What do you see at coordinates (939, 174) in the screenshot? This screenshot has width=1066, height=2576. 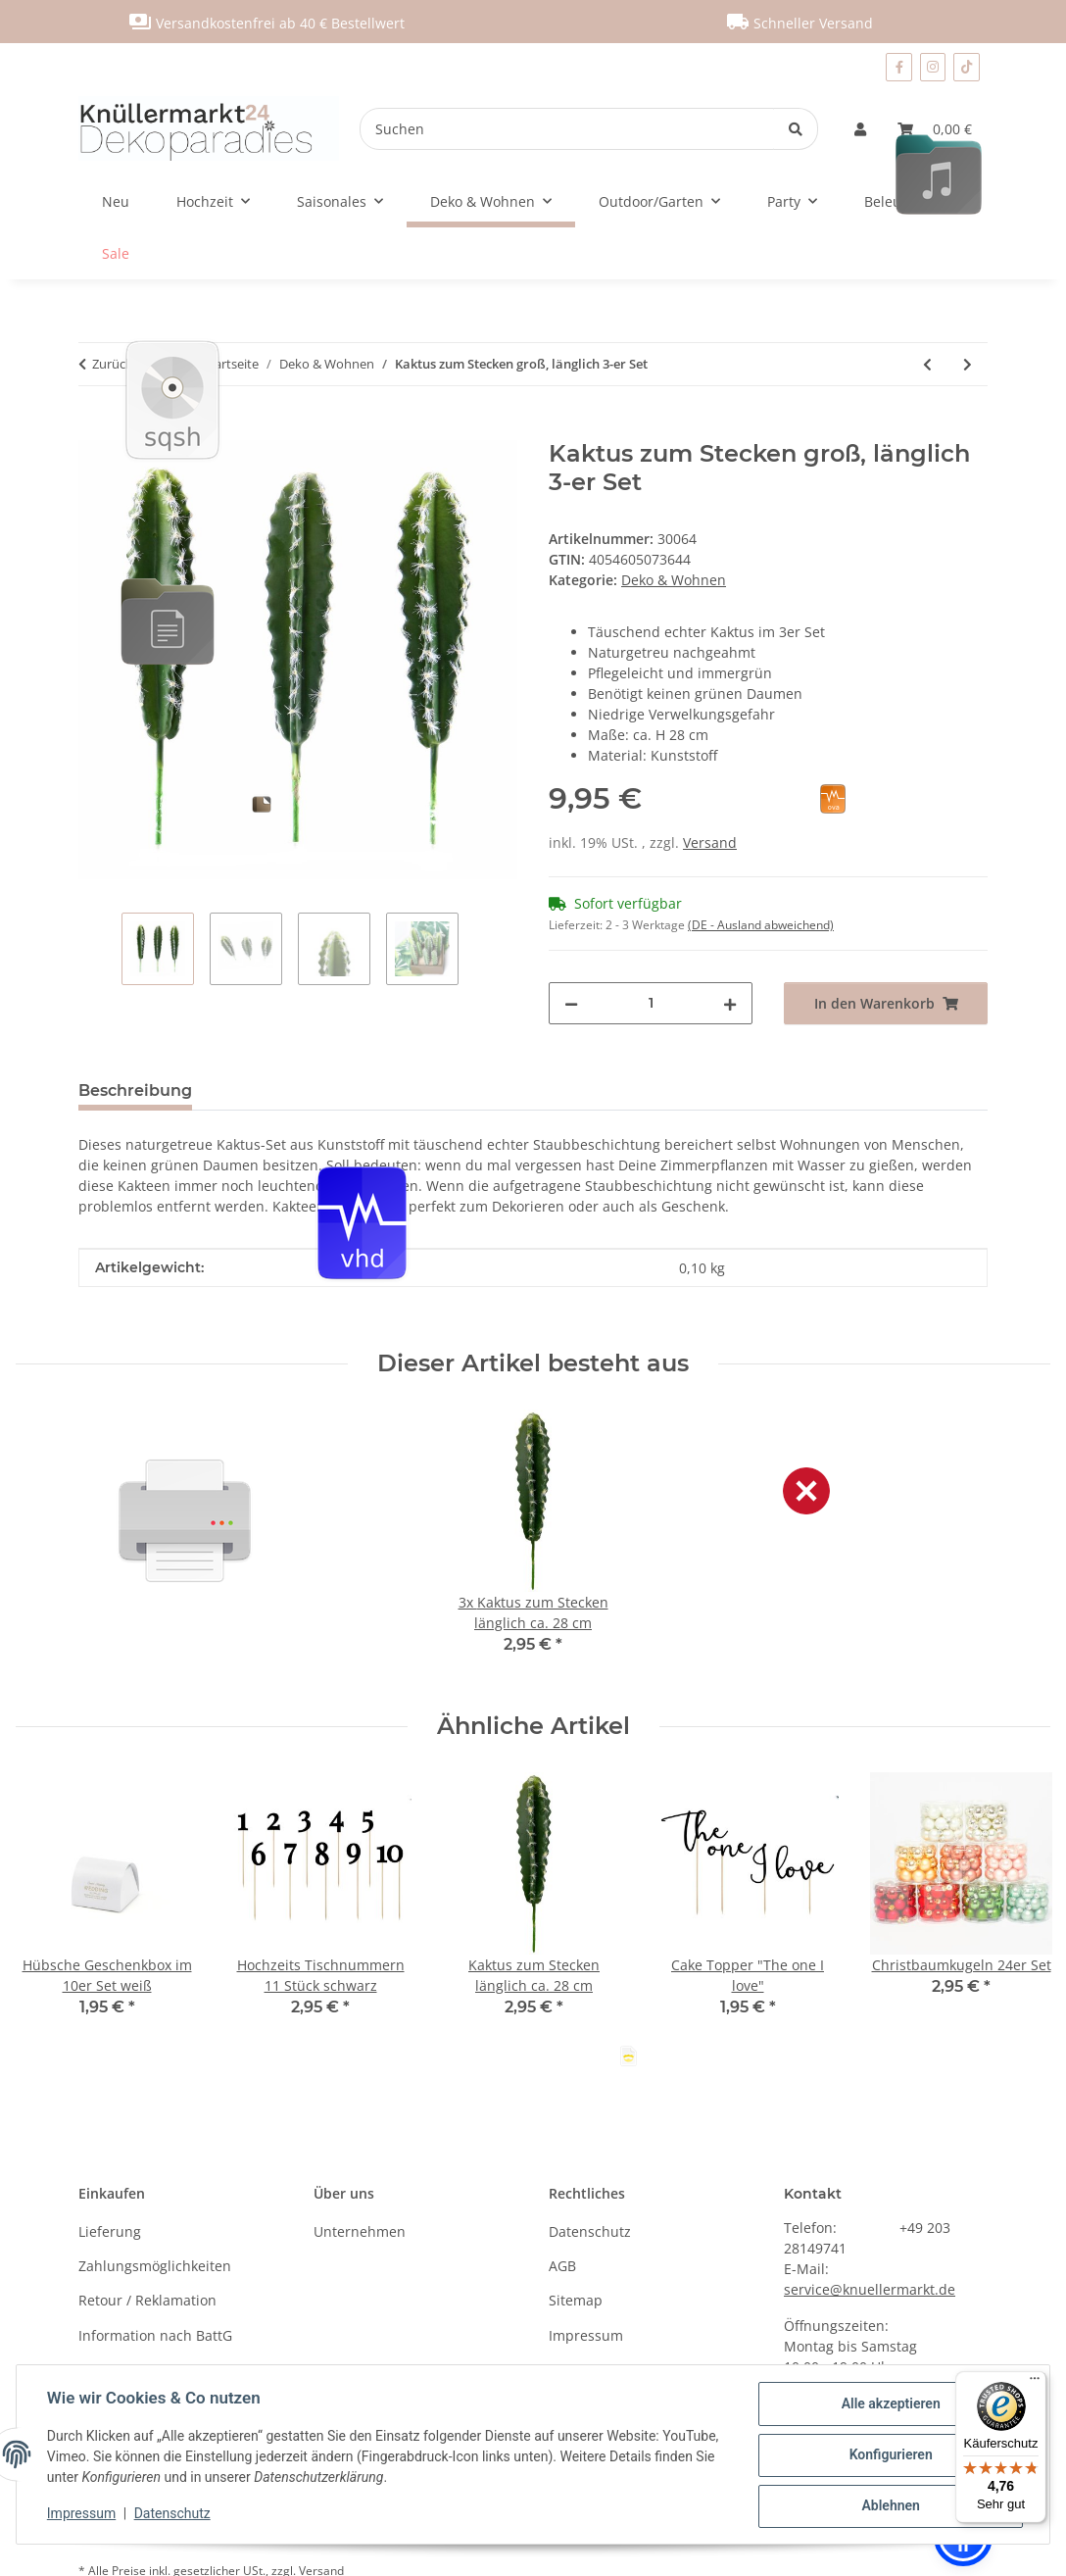 I see `open your music folder` at bounding box center [939, 174].